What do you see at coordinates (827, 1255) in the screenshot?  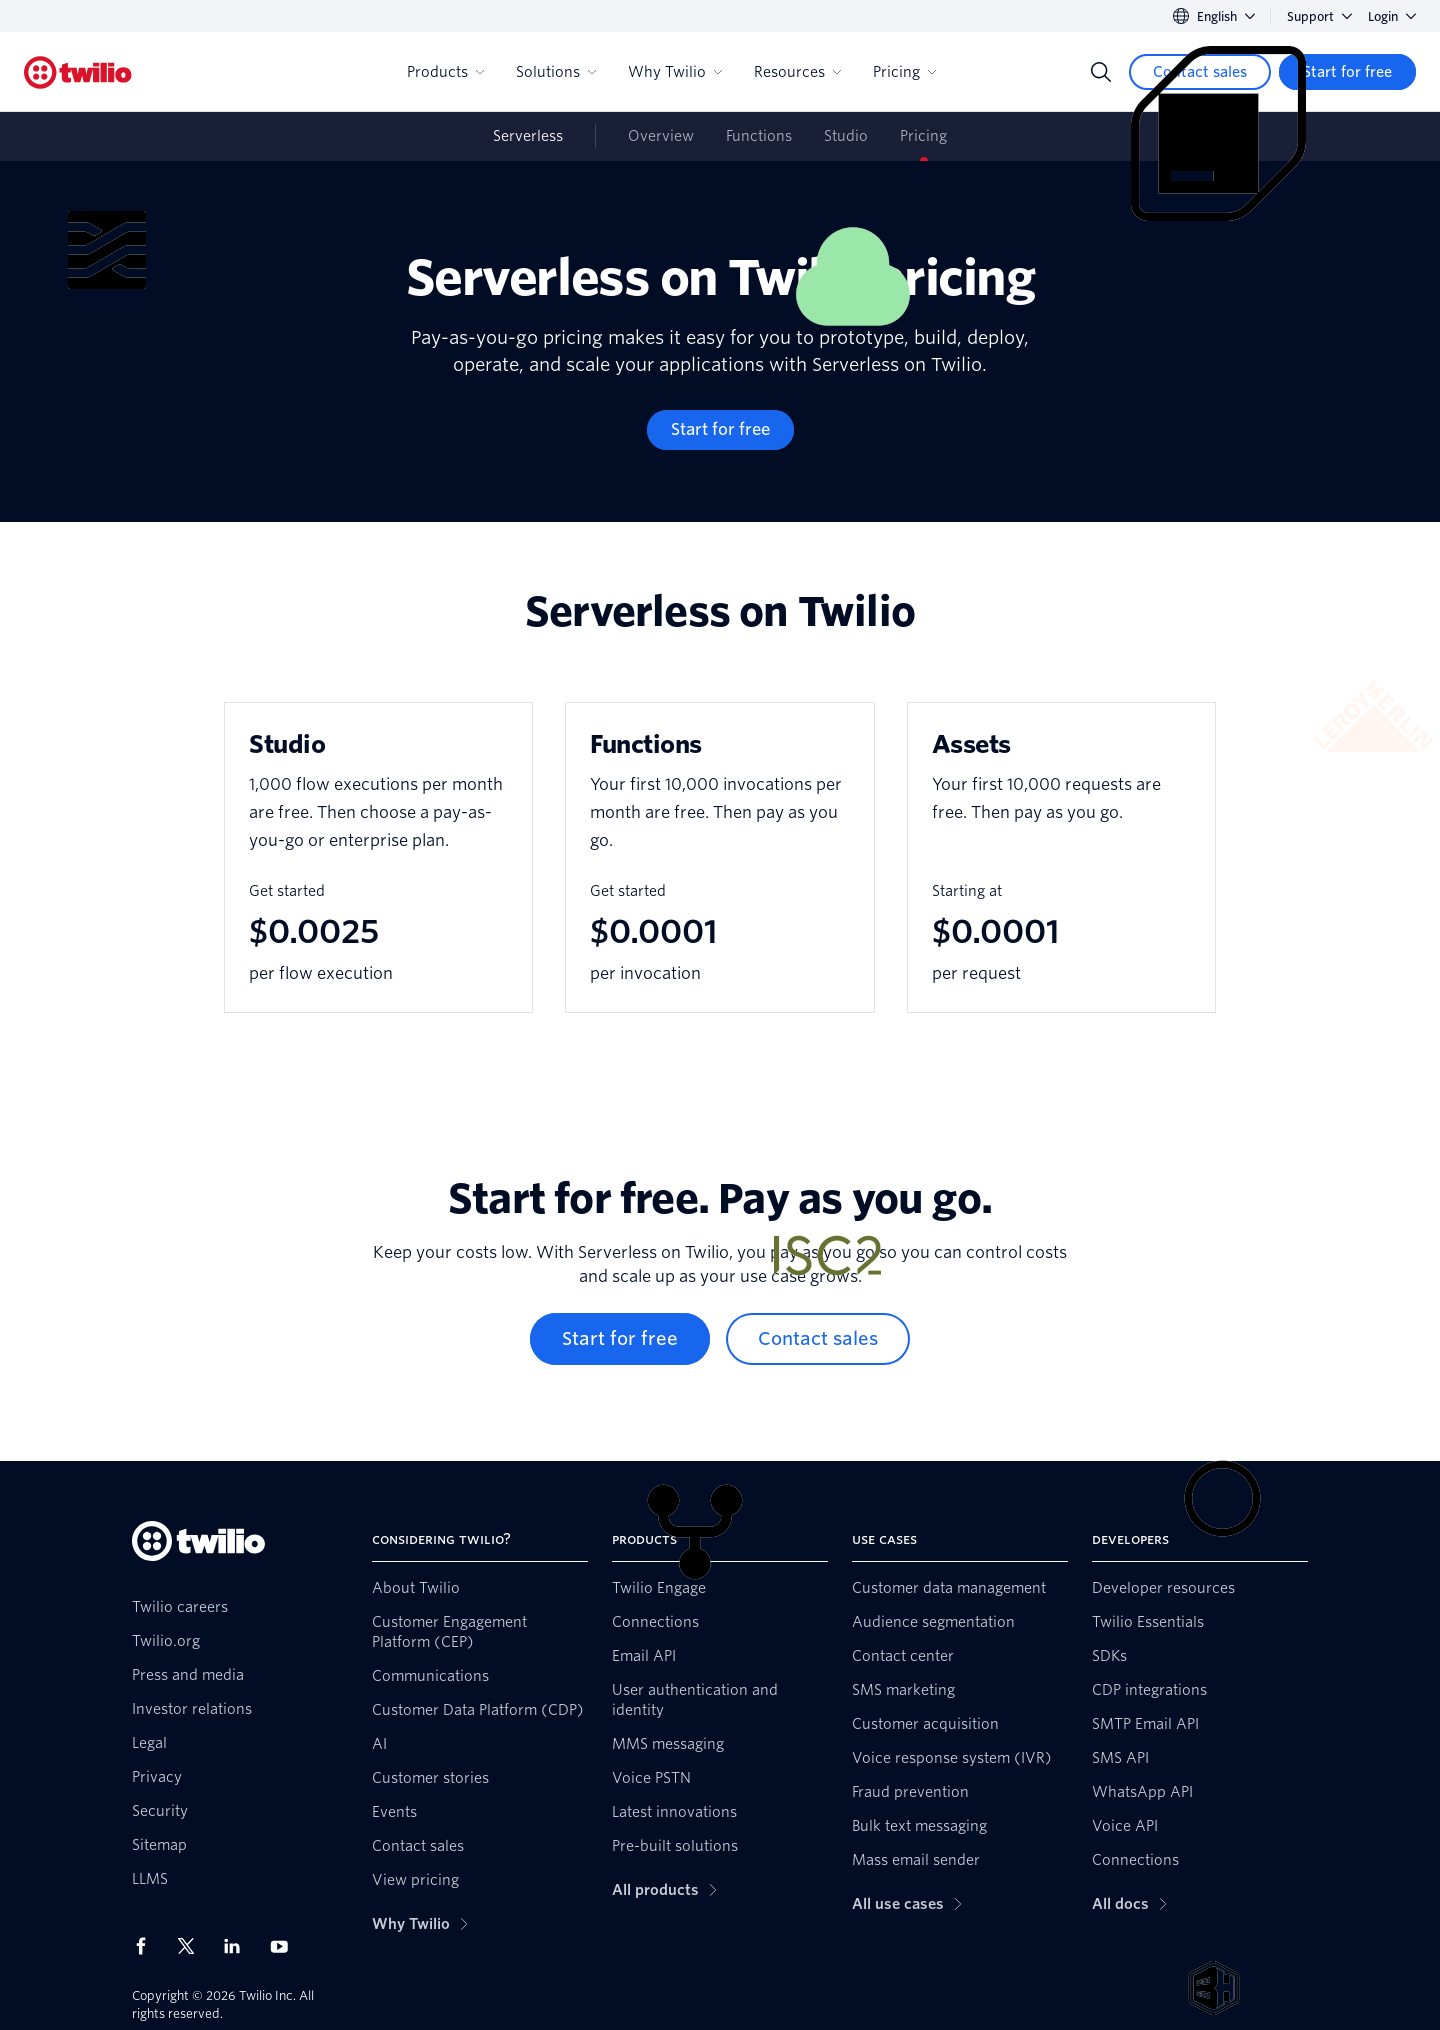 I see `ISC² official logo` at bounding box center [827, 1255].